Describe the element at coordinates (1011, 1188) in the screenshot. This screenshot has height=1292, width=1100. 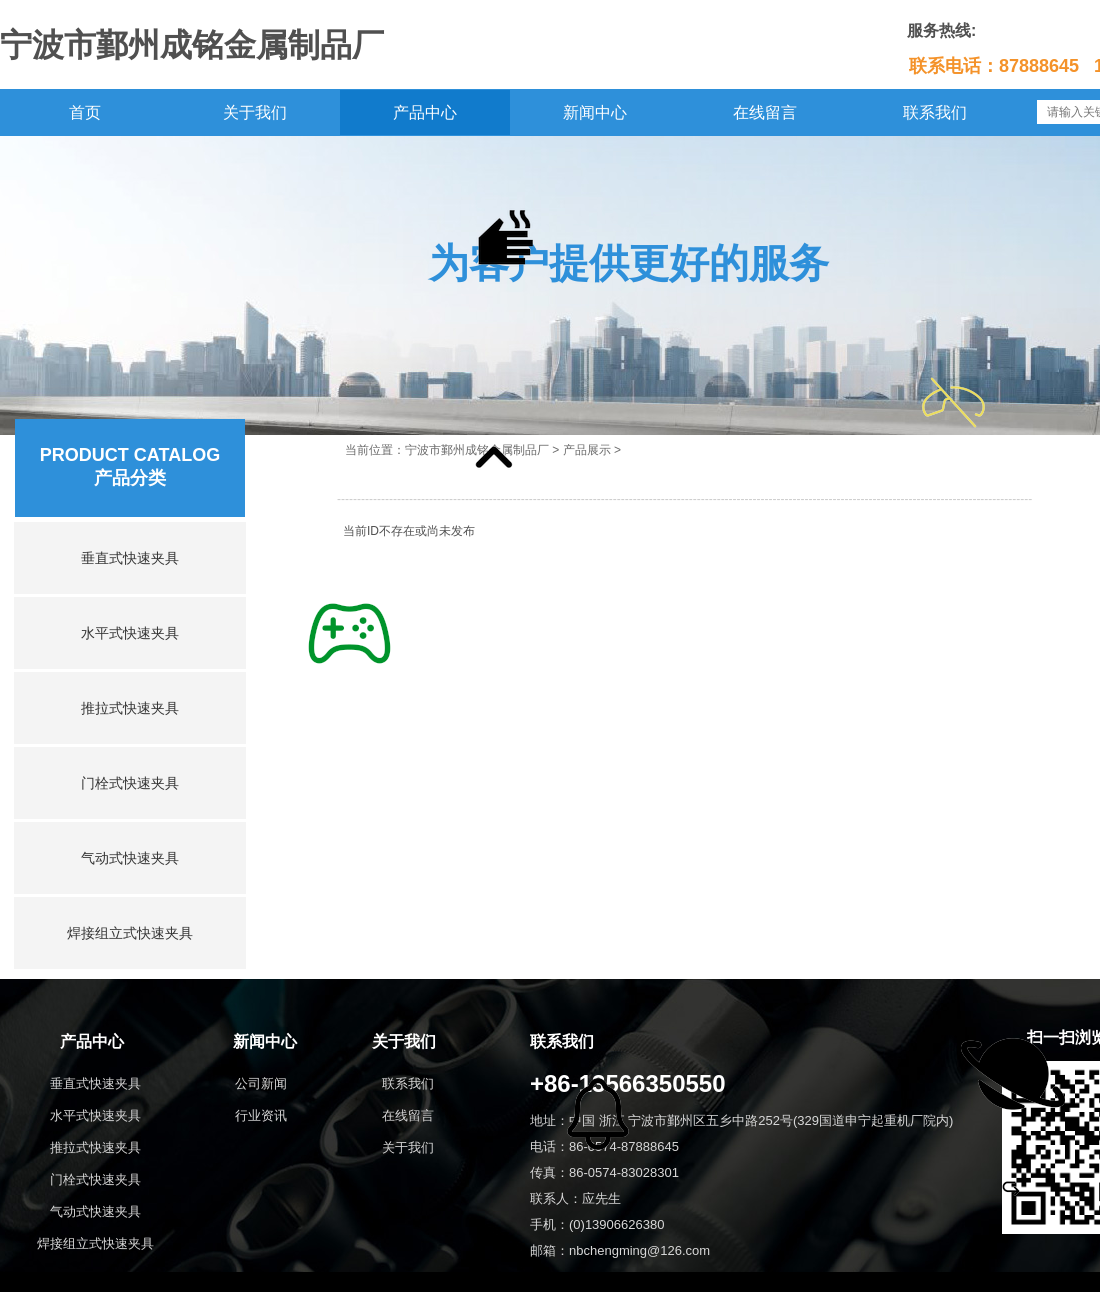
I see `redo last action` at that location.